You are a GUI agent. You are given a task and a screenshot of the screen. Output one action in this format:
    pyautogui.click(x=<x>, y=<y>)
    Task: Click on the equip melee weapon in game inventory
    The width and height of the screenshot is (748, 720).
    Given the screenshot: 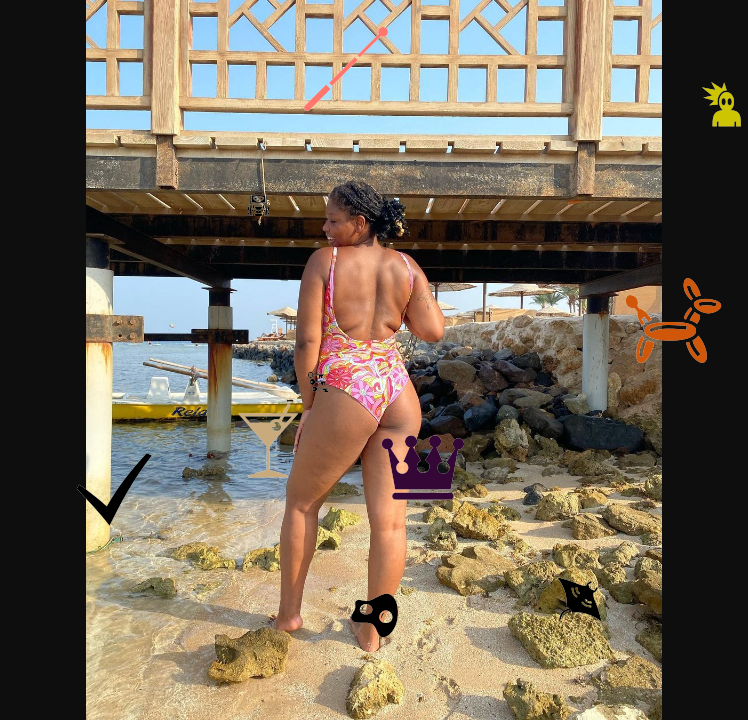 What is the action you would take?
    pyautogui.click(x=346, y=69)
    